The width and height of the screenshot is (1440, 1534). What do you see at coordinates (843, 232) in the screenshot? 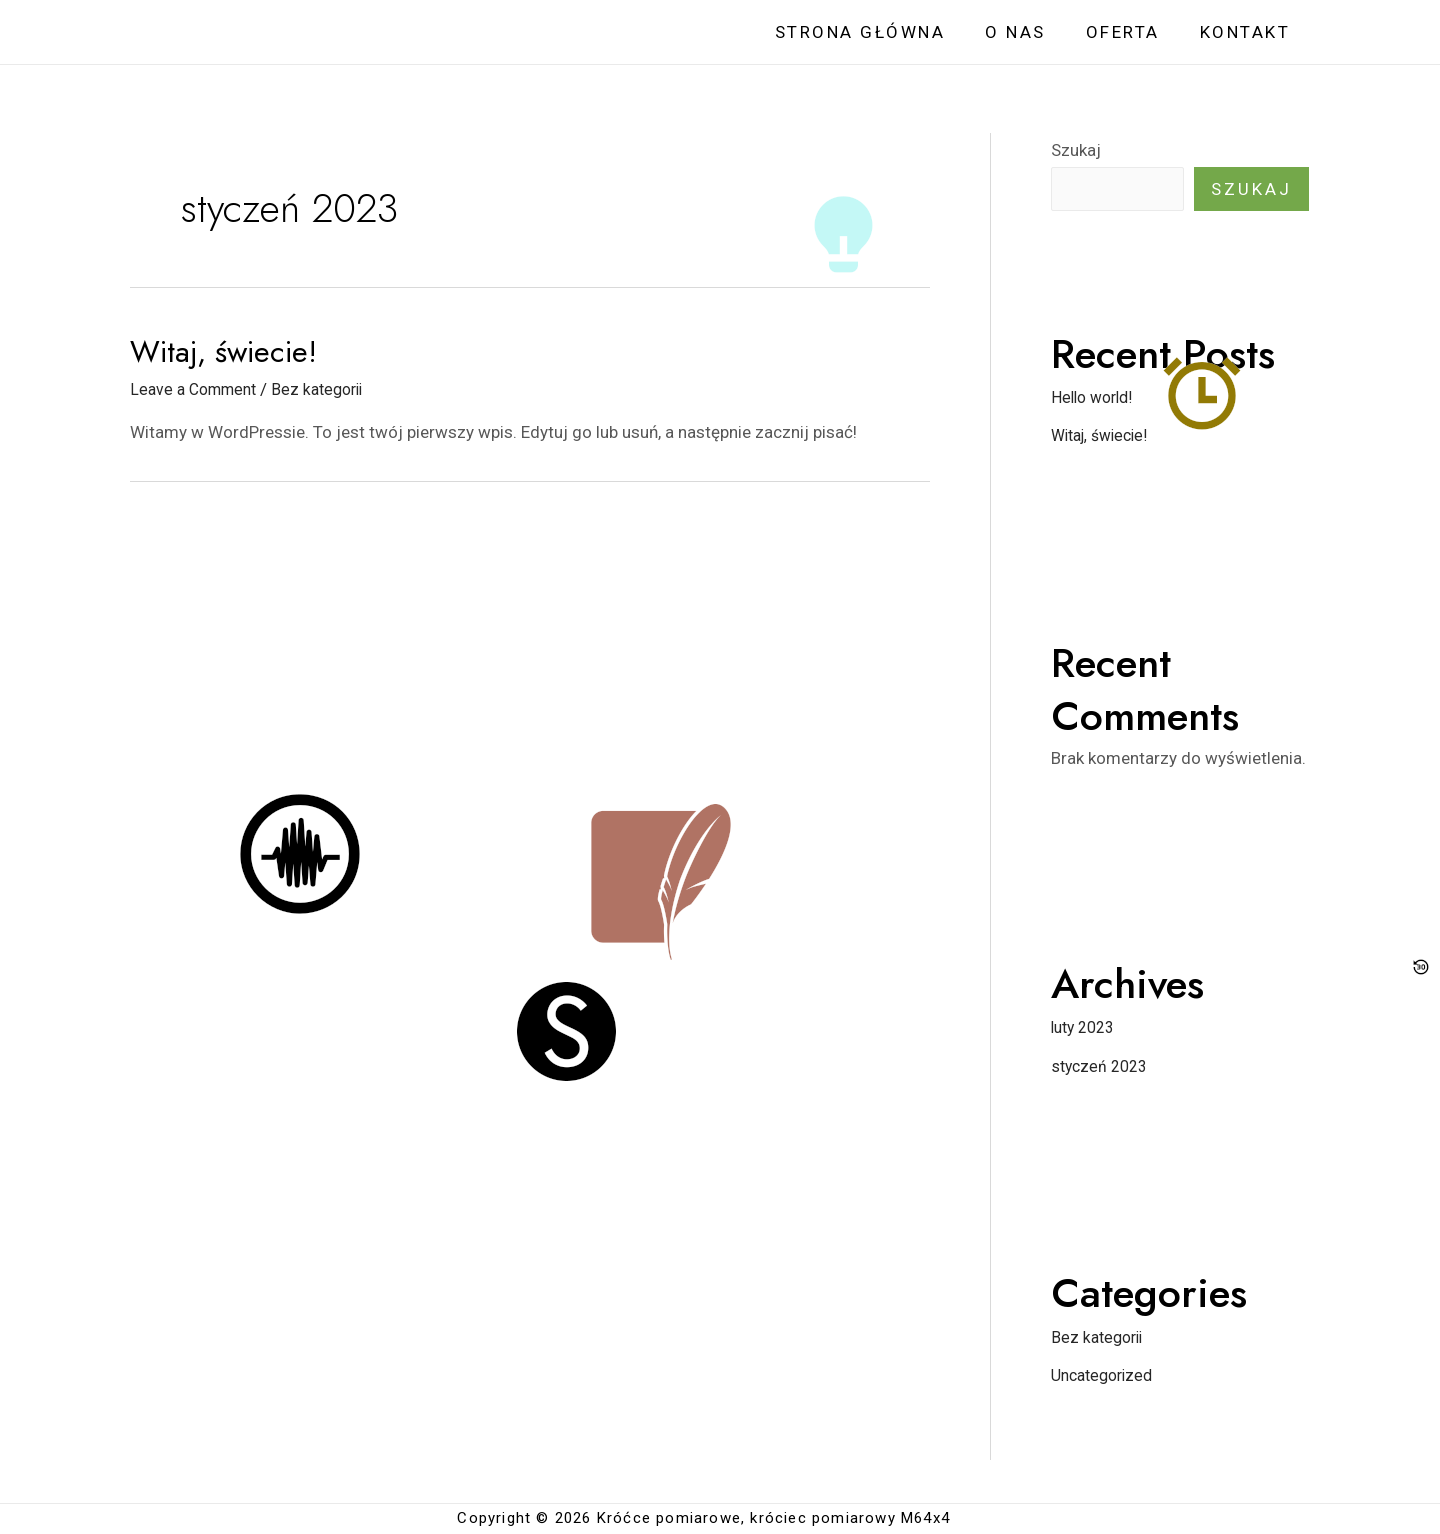
I see `access tips or helpful suggestions` at bounding box center [843, 232].